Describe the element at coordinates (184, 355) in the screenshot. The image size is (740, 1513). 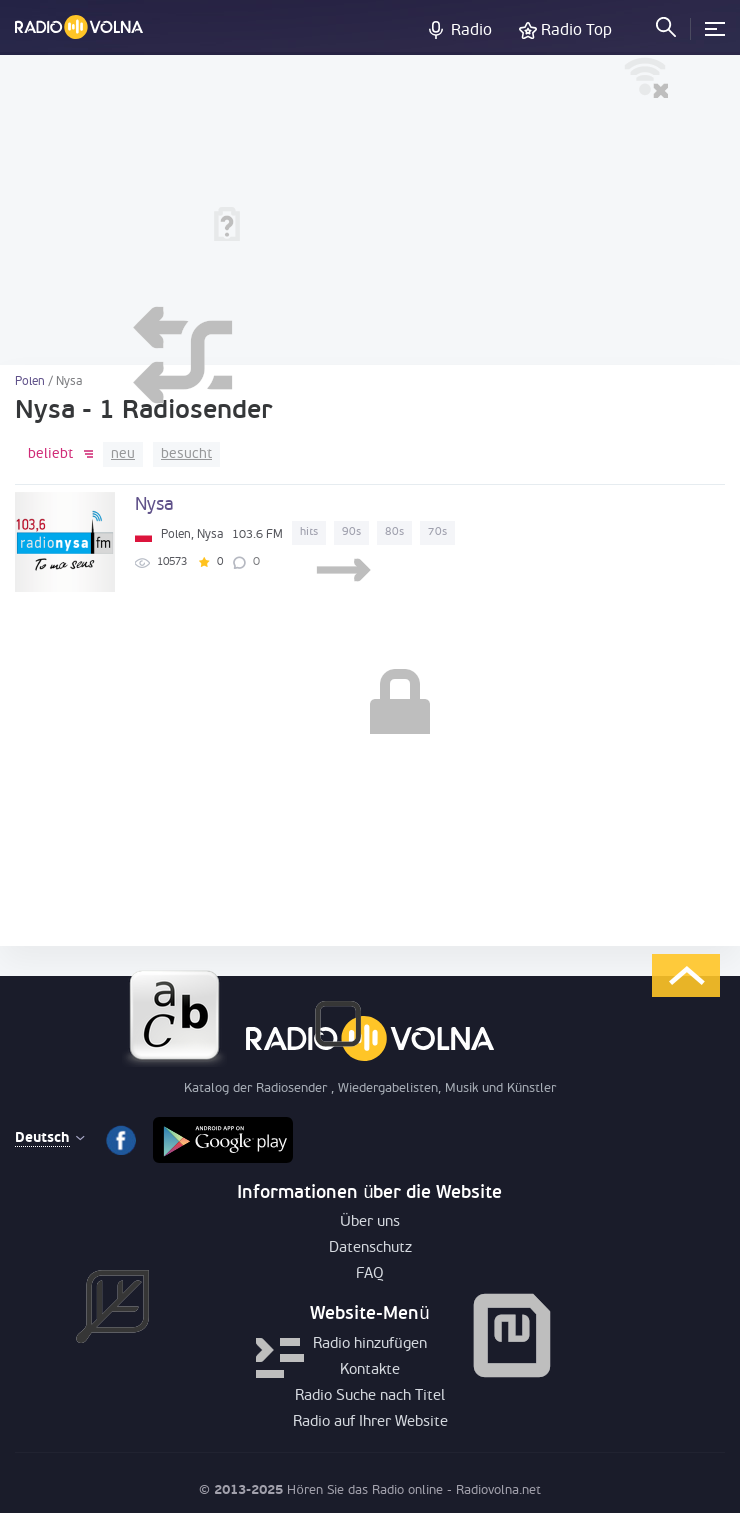
I see `shuffle playlist in right-to-left order` at that location.